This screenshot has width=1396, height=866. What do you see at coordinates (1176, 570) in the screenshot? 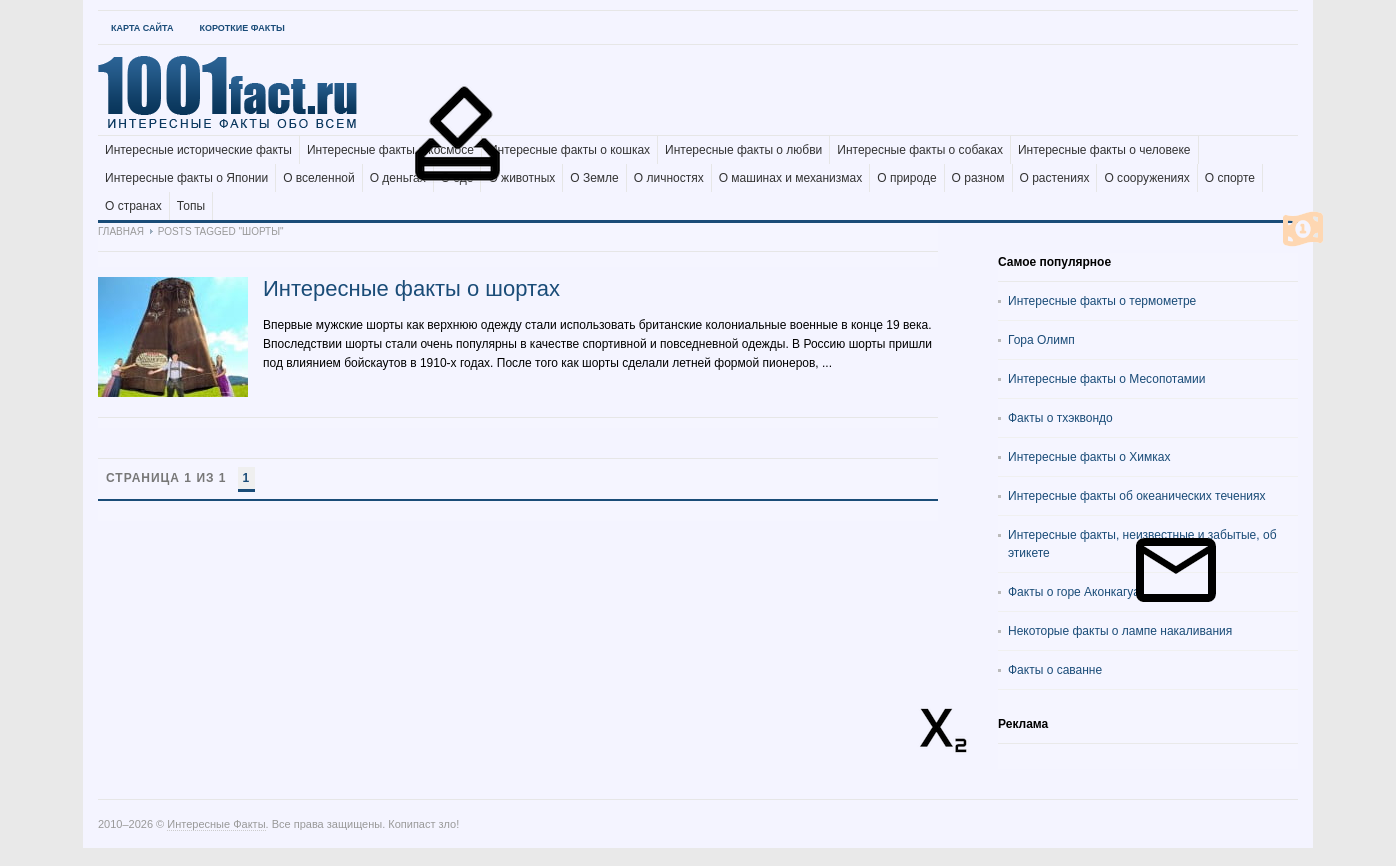
I see `open your email inbox` at bounding box center [1176, 570].